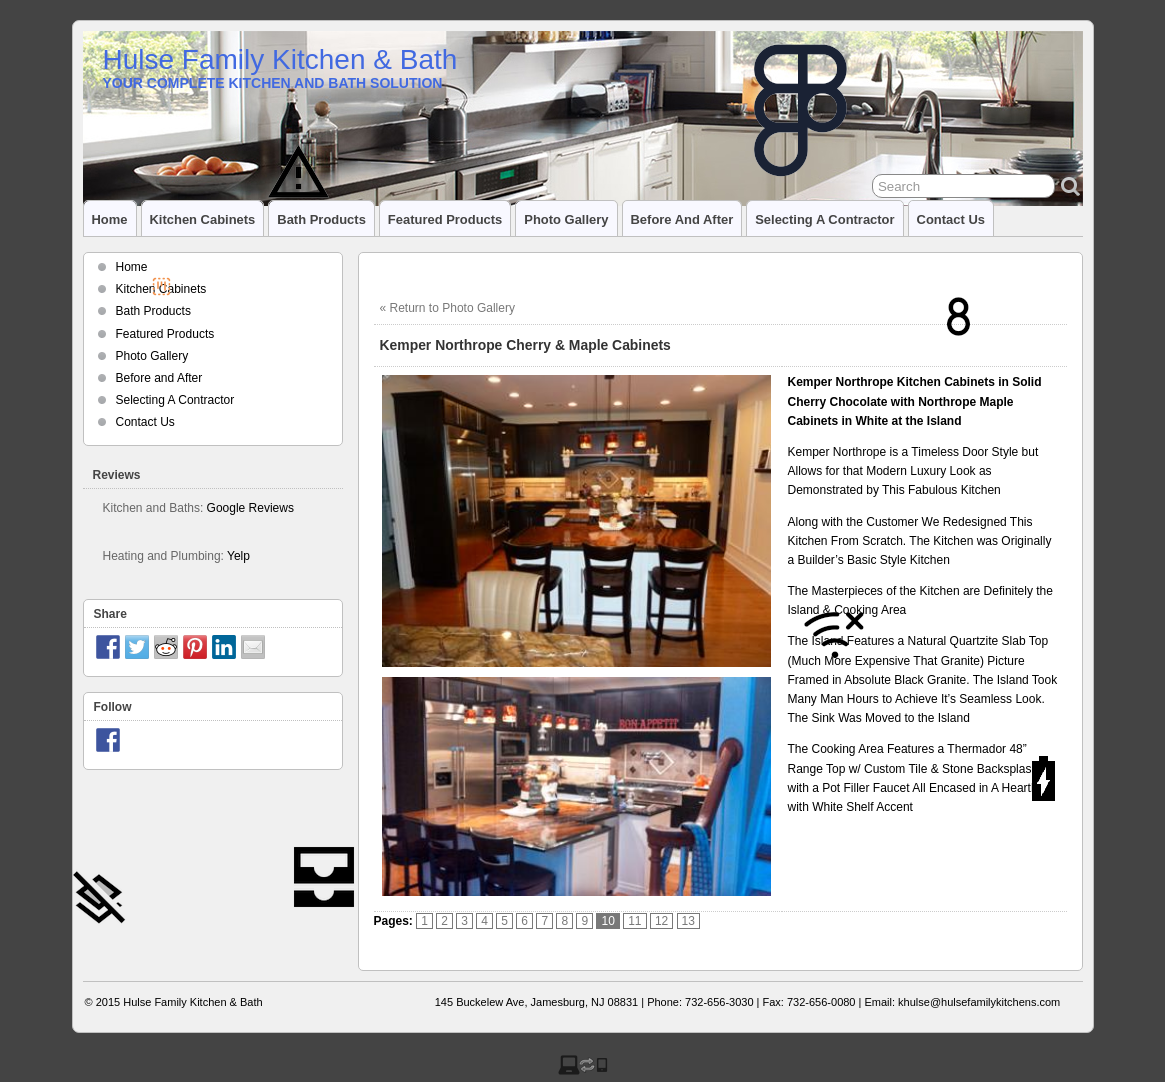 This screenshot has width=1165, height=1082. I want to click on indicates a warning or potential issue, so click(298, 172).